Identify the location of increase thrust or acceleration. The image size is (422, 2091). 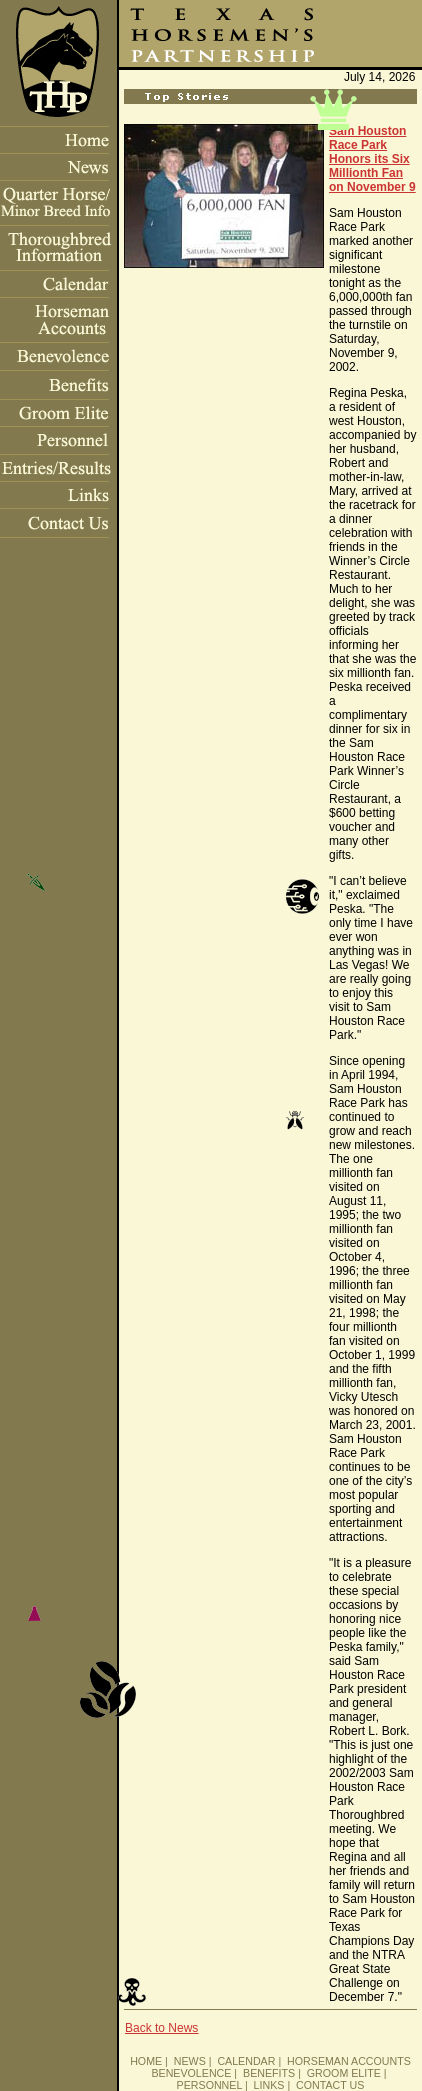
(34, 1613).